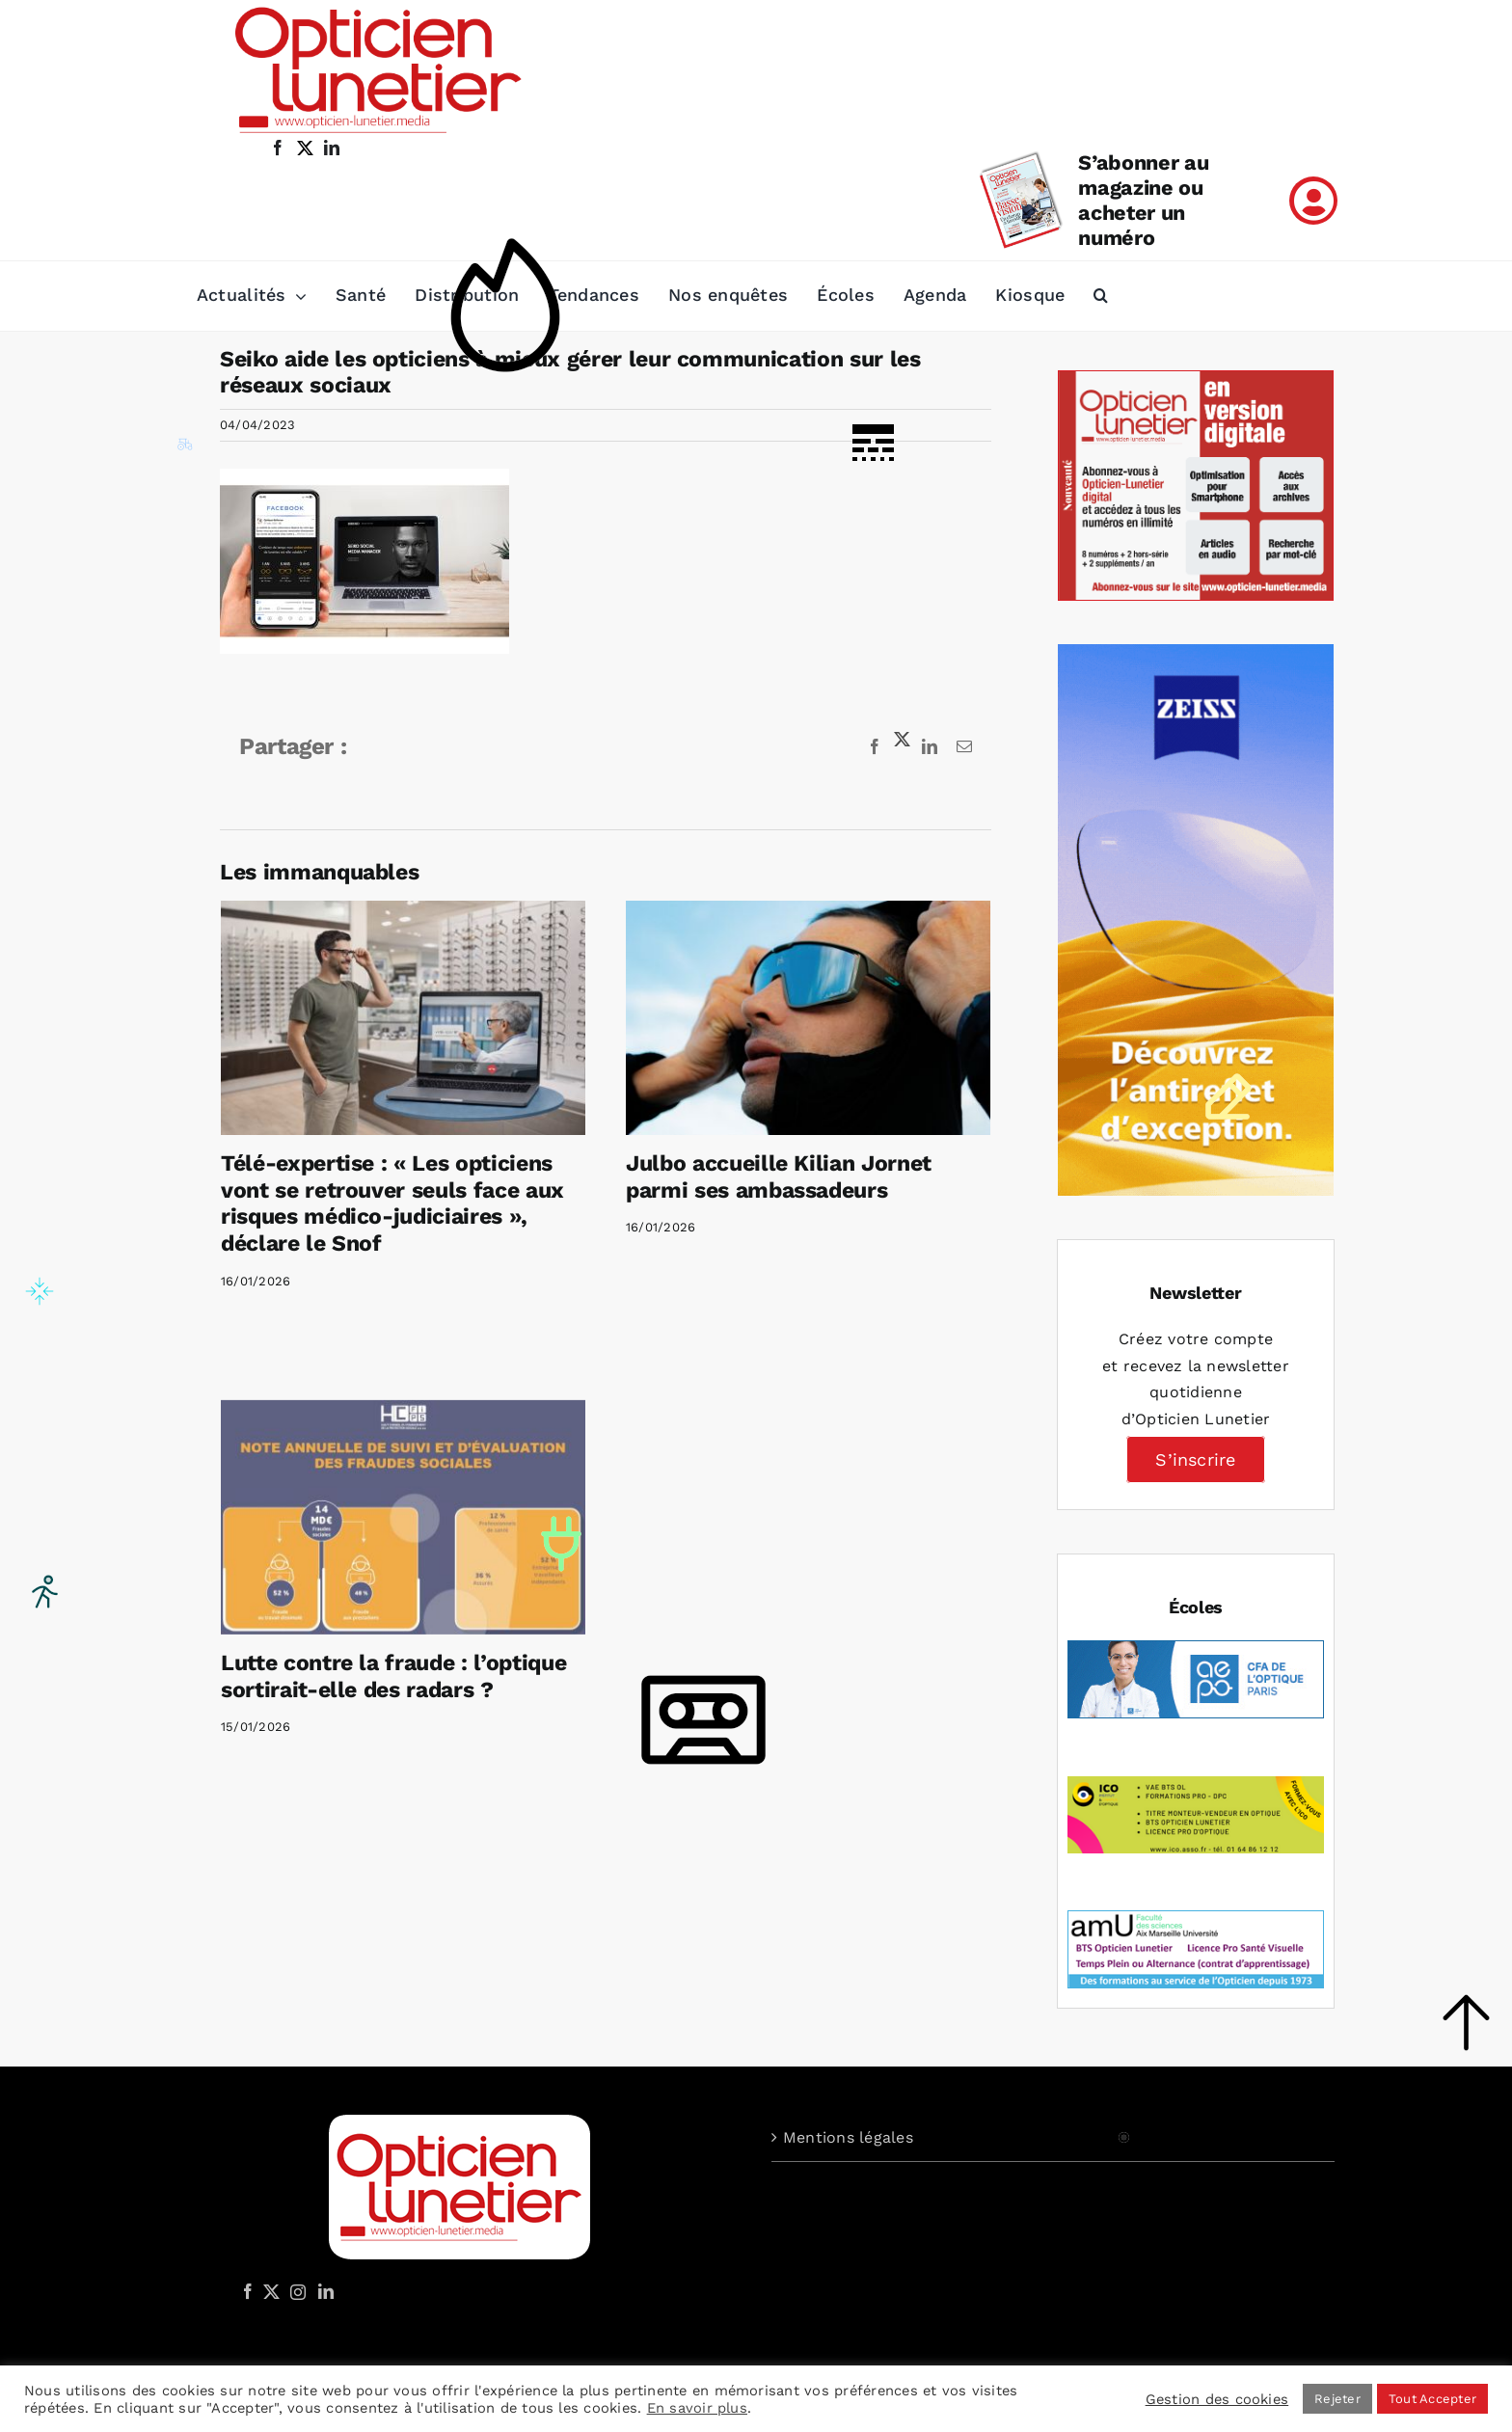  I want to click on connect to power or charging, so click(561, 1544).